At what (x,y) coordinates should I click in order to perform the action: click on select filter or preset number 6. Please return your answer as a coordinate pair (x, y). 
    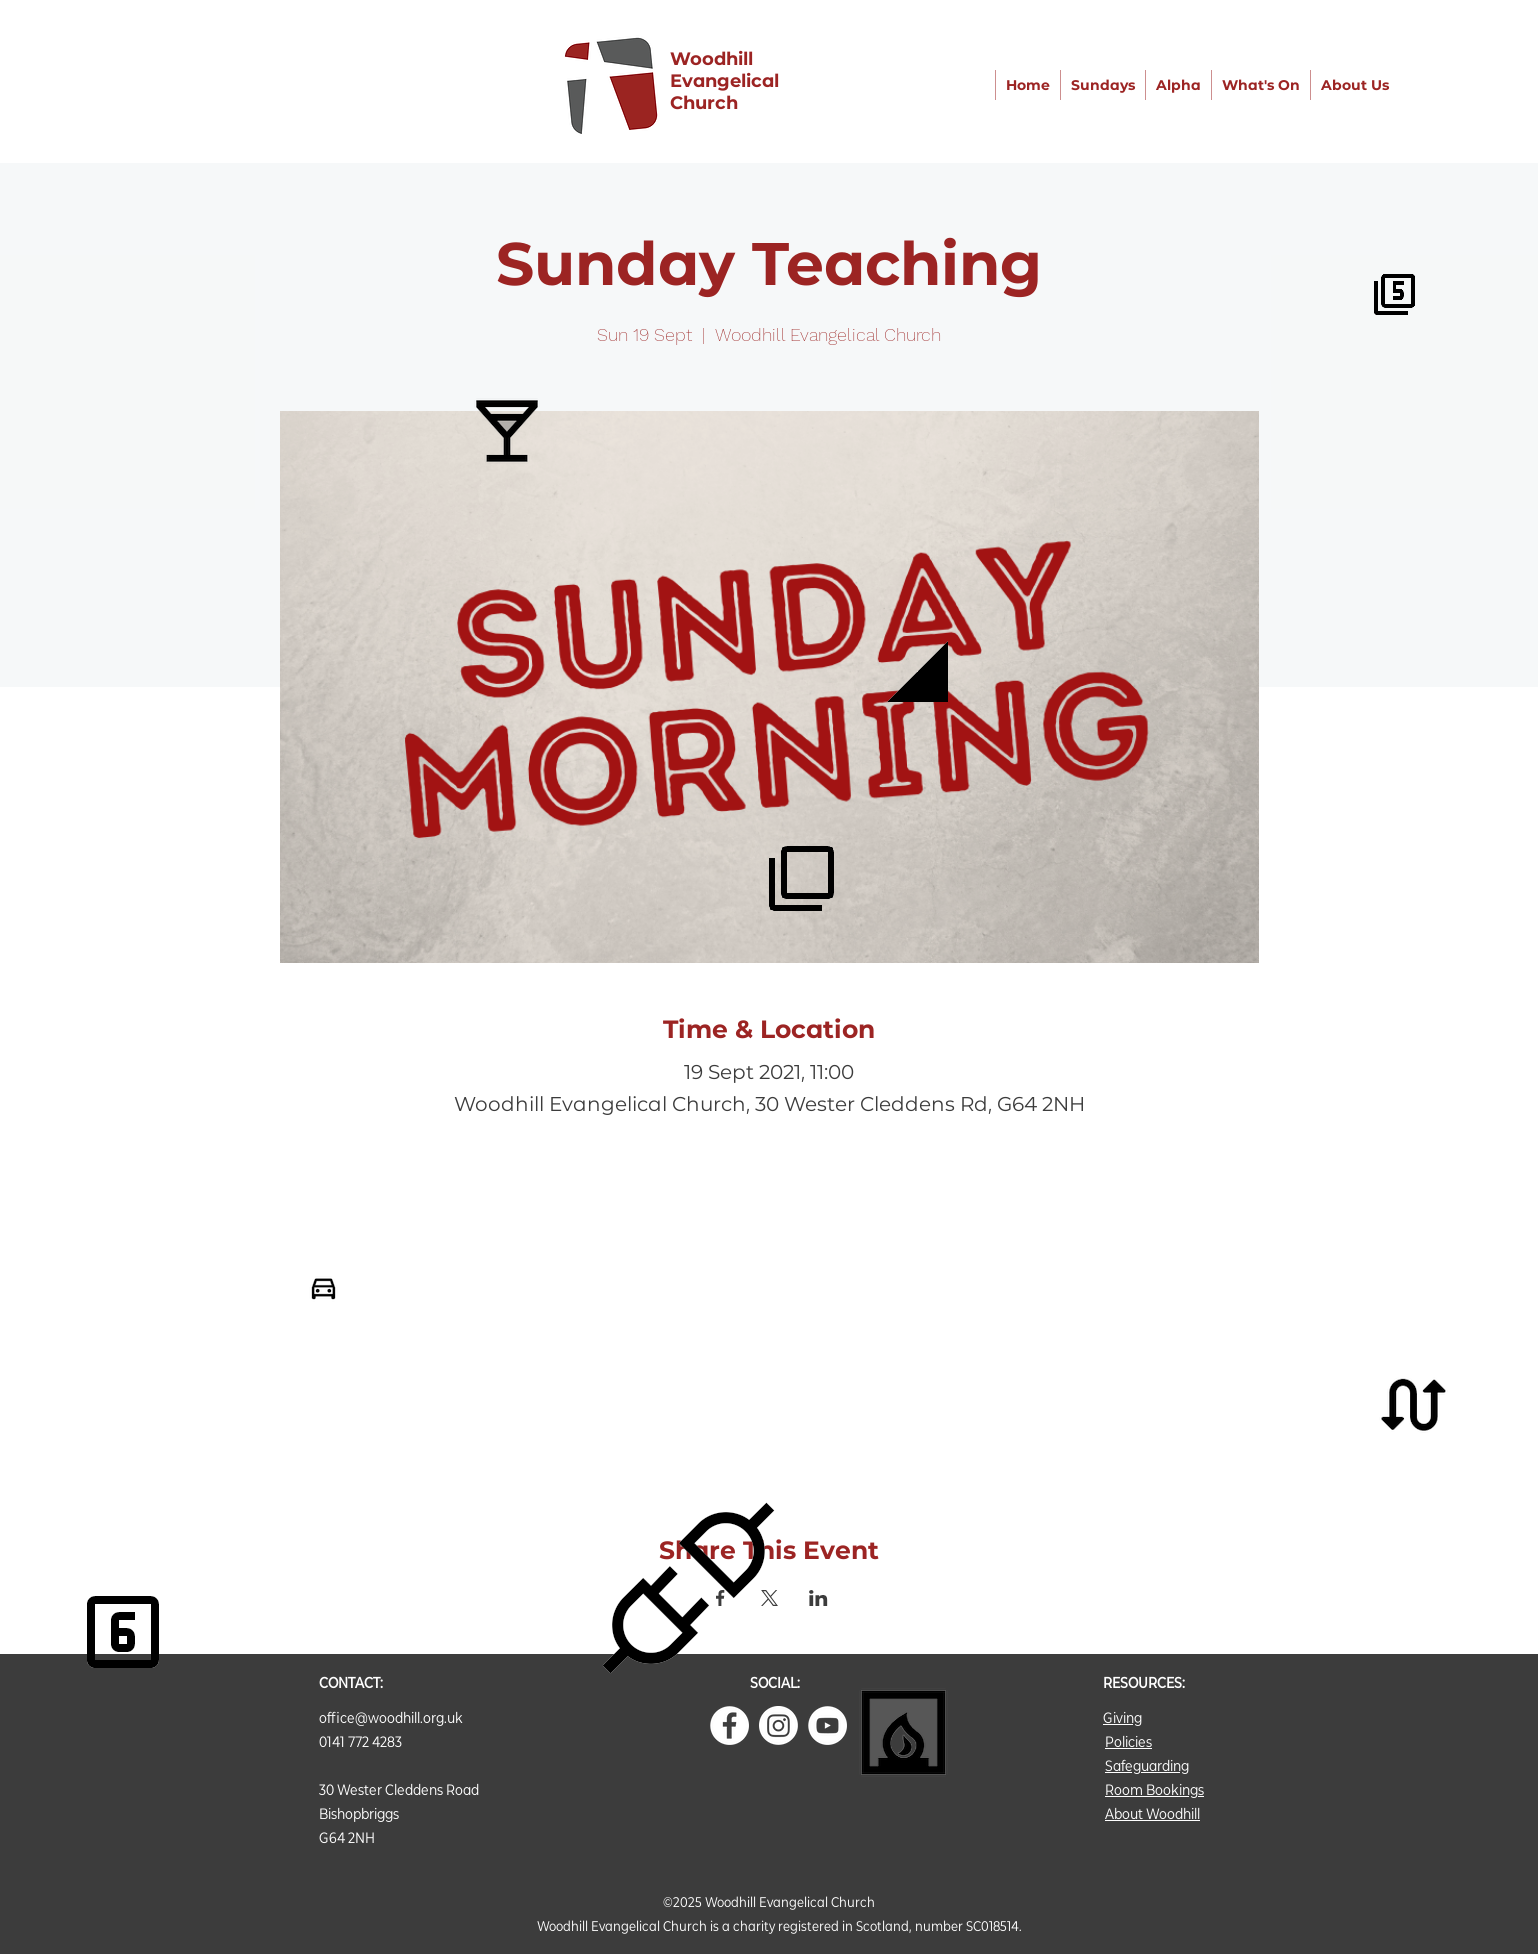
    Looking at the image, I should click on (123, 1632).